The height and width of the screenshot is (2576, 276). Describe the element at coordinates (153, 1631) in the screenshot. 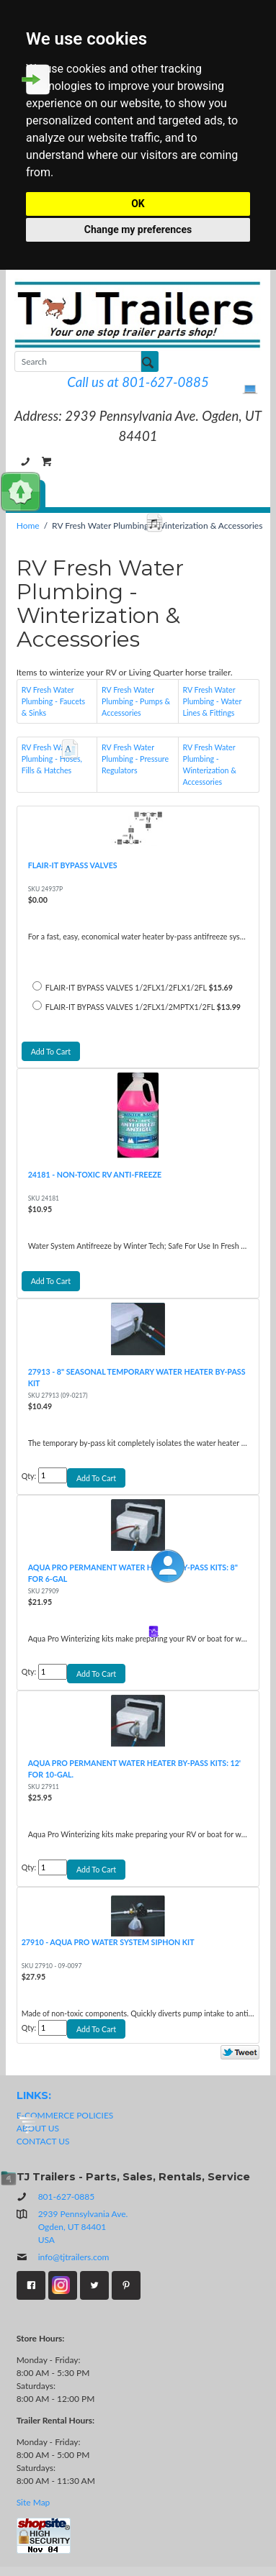

I see `virtualbox hard disk drive file` at that location.